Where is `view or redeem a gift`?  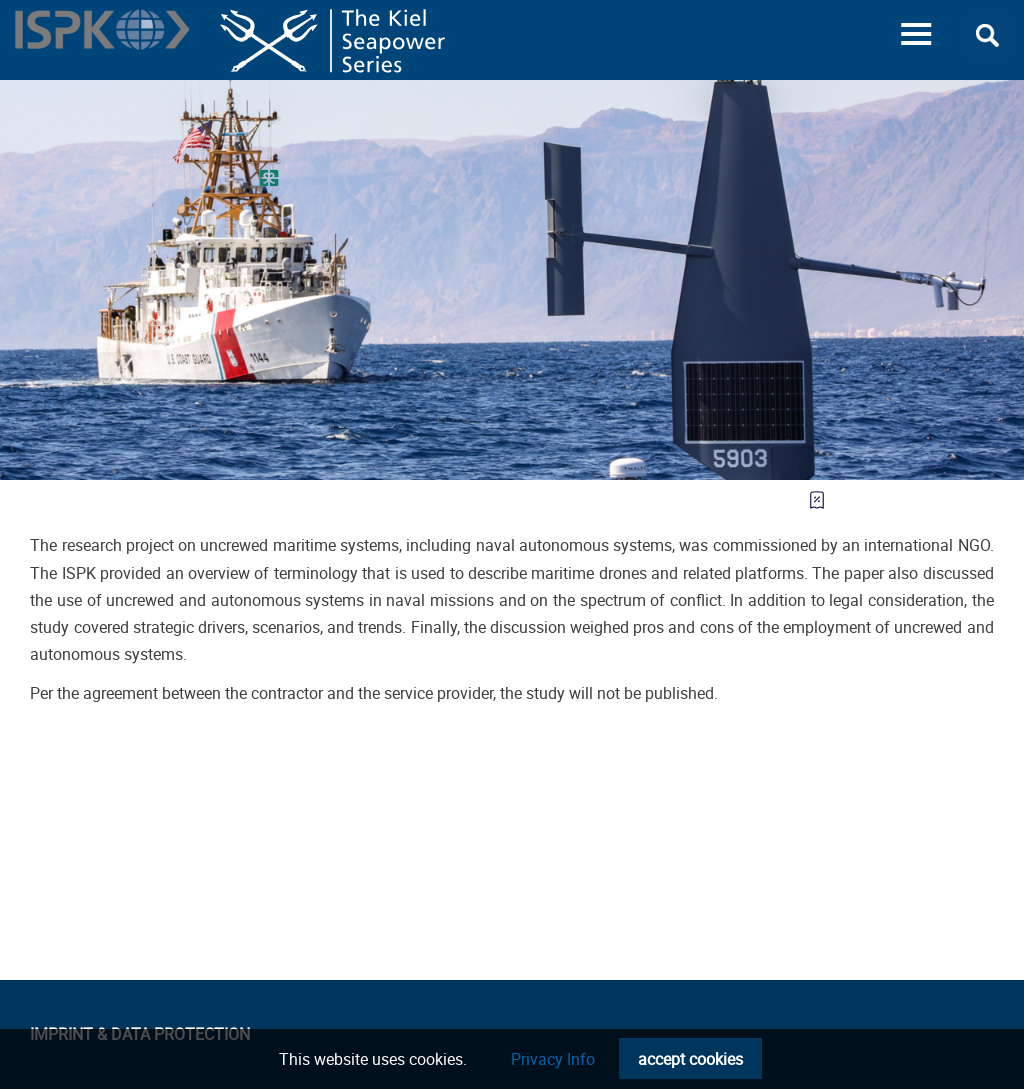 view or redeem a gift is located at coordinates (269, 178).